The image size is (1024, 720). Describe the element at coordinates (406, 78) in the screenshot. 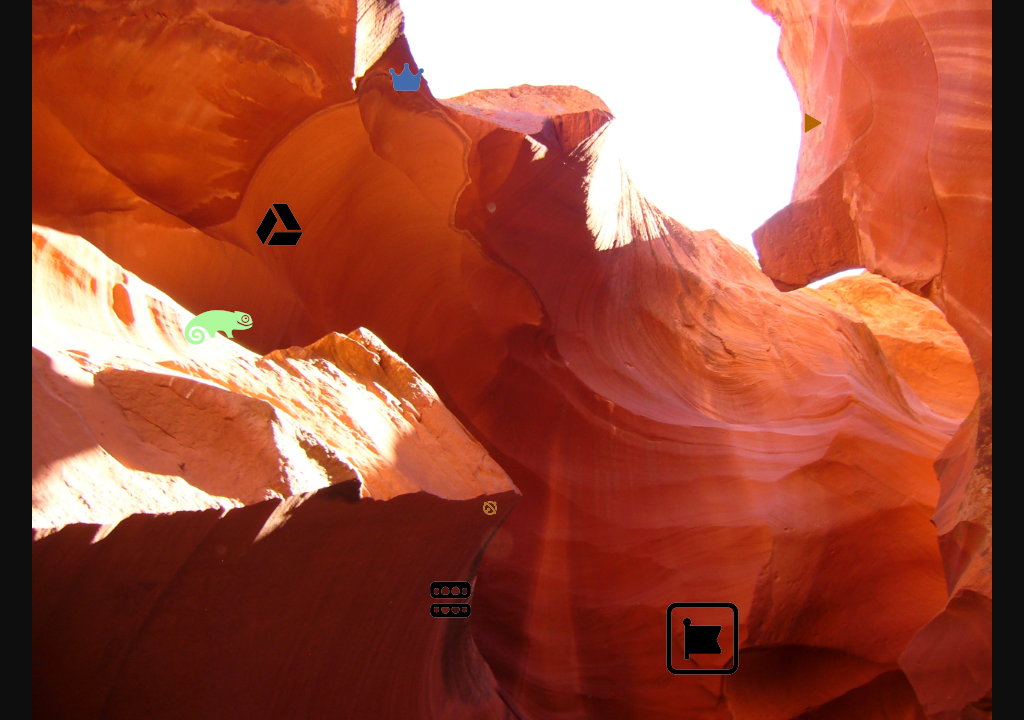

I see `indicates premium or VIP membership status` at that location.